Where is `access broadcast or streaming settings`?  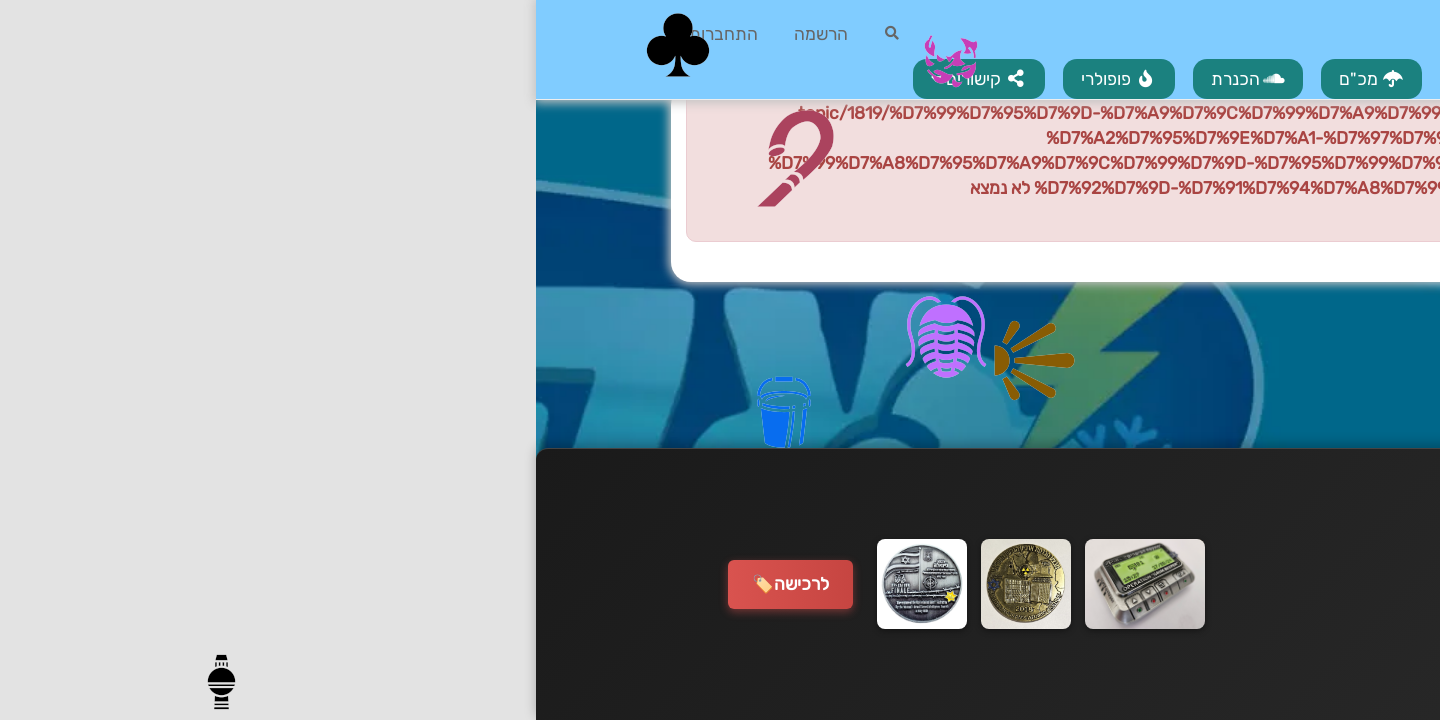 access broadcast or streaming settings is located at coordinates (221, 681).